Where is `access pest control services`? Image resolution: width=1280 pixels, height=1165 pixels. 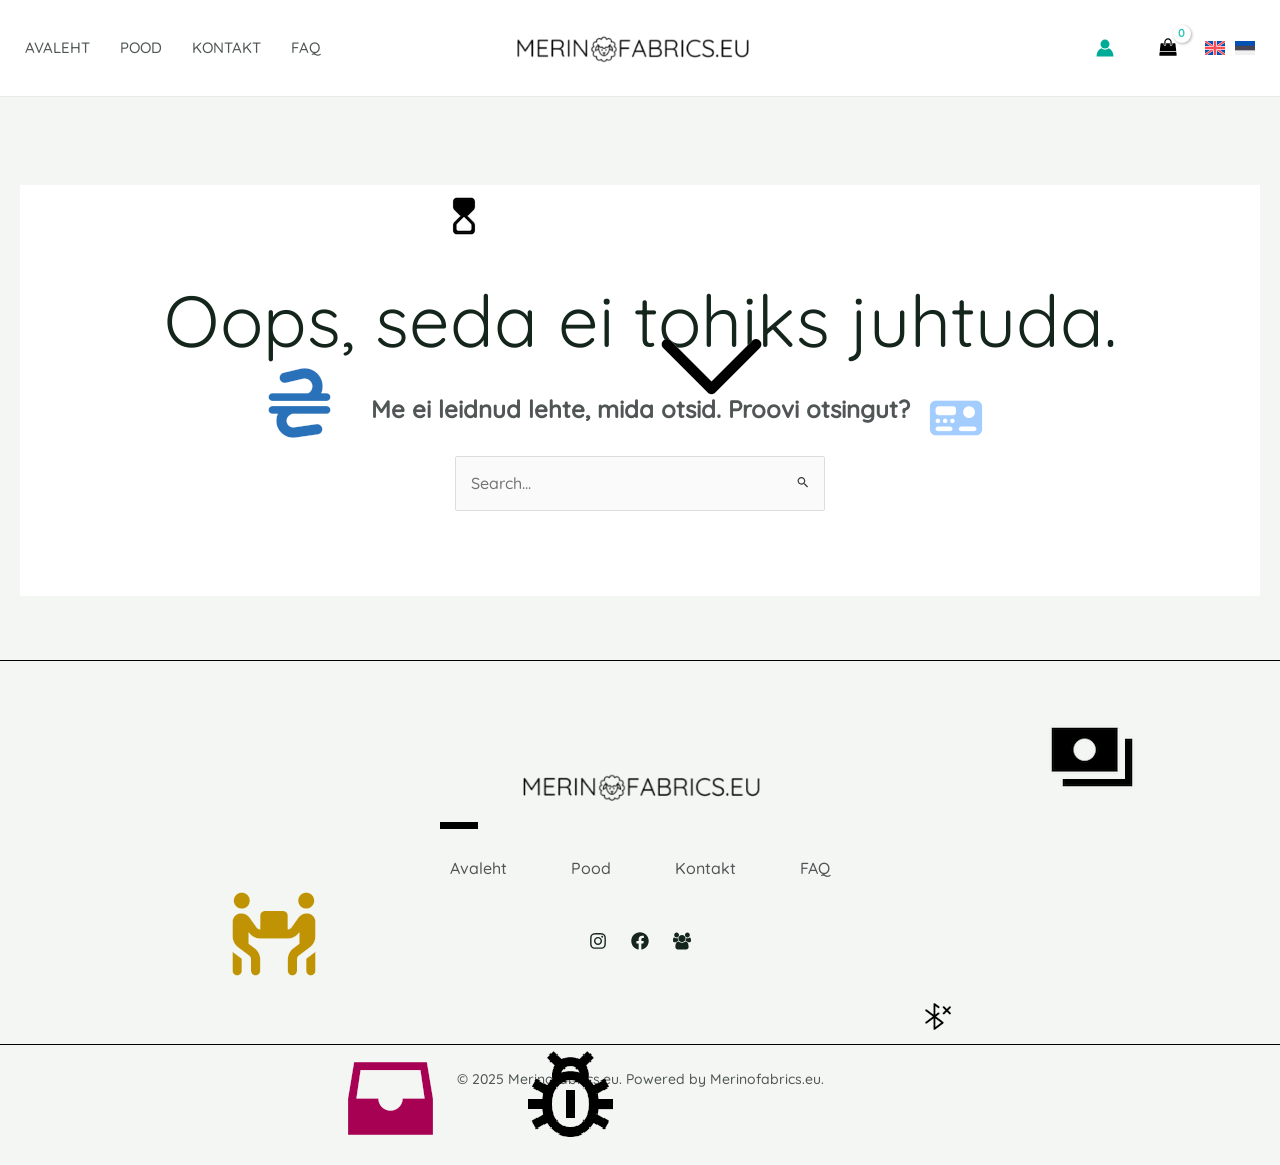
access pest control services is located at coordinates (570, 1094).